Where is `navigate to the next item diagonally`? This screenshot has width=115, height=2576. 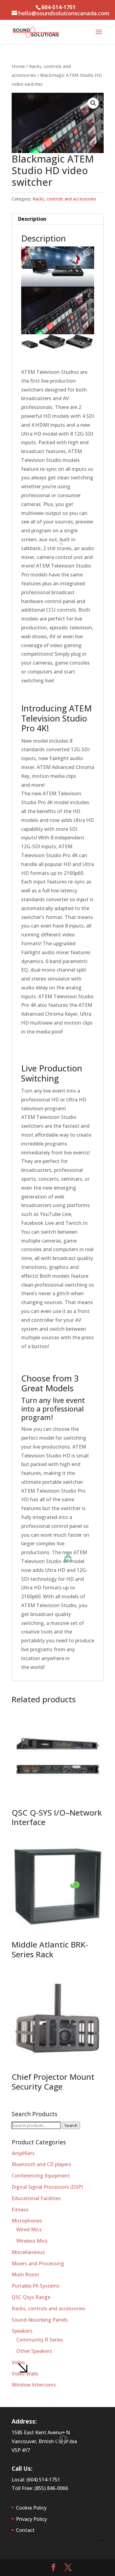
navigate to the next item diagonally is located at coordinates (23, 2368).